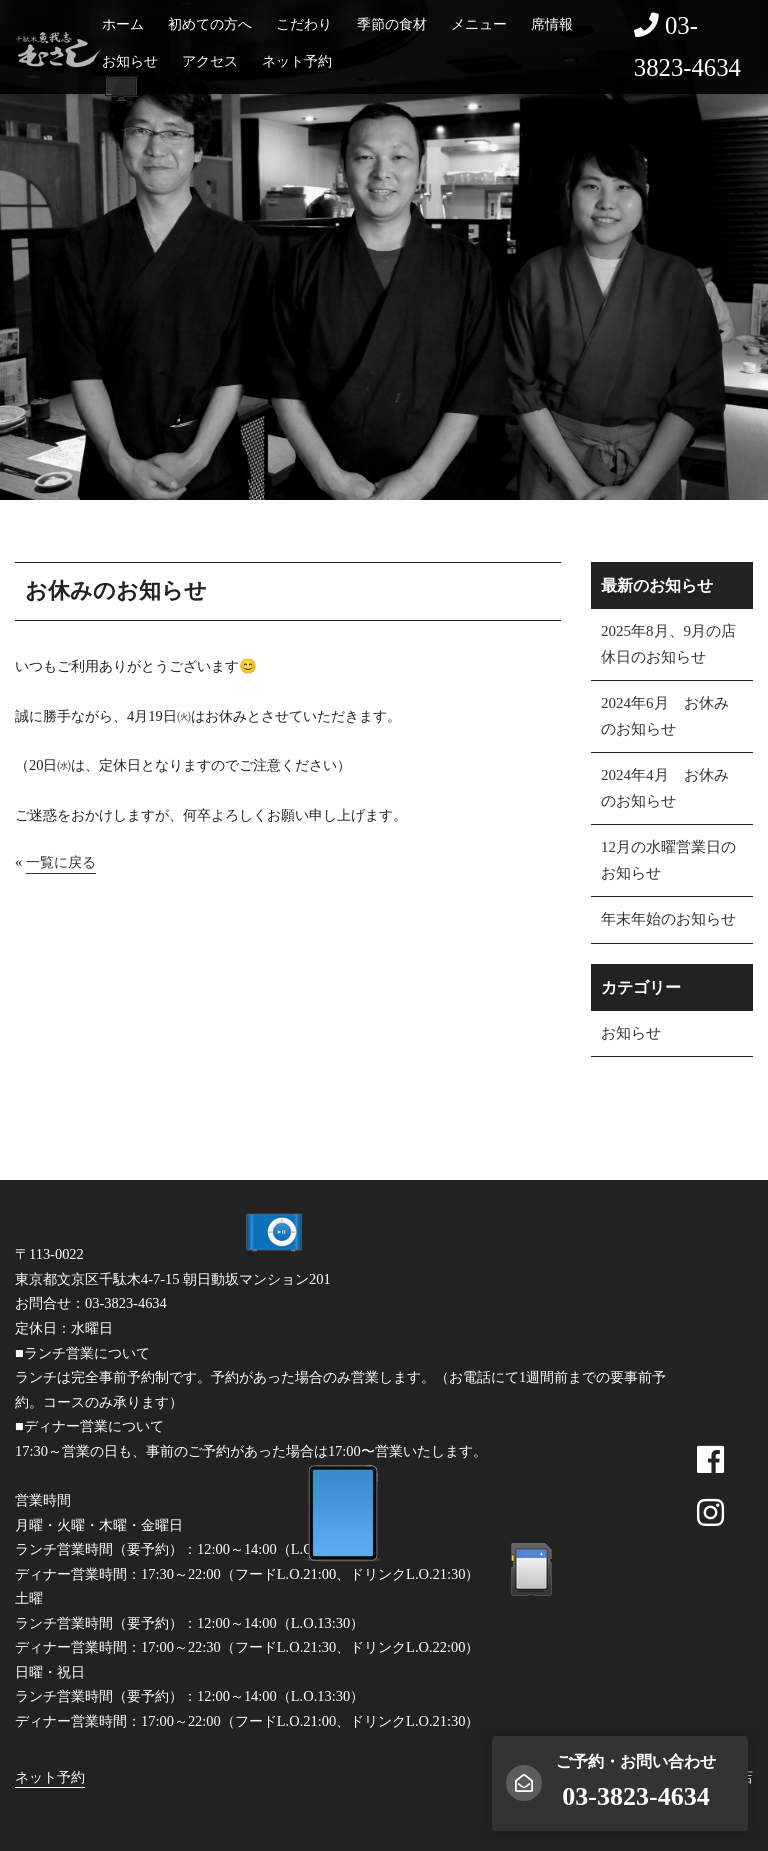 This screenshot has height=1851, width=768. Describe the element at coordinates (121, 88) in the screenshot. I see `access display or monitor settings` at that location.